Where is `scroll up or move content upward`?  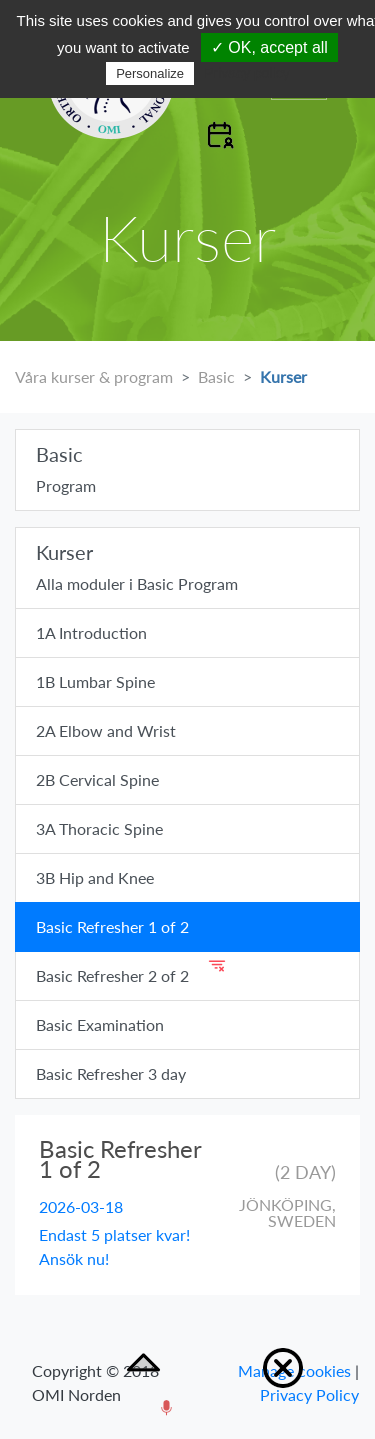
scroll up or move content upward is located at coordinates (143, 1371).